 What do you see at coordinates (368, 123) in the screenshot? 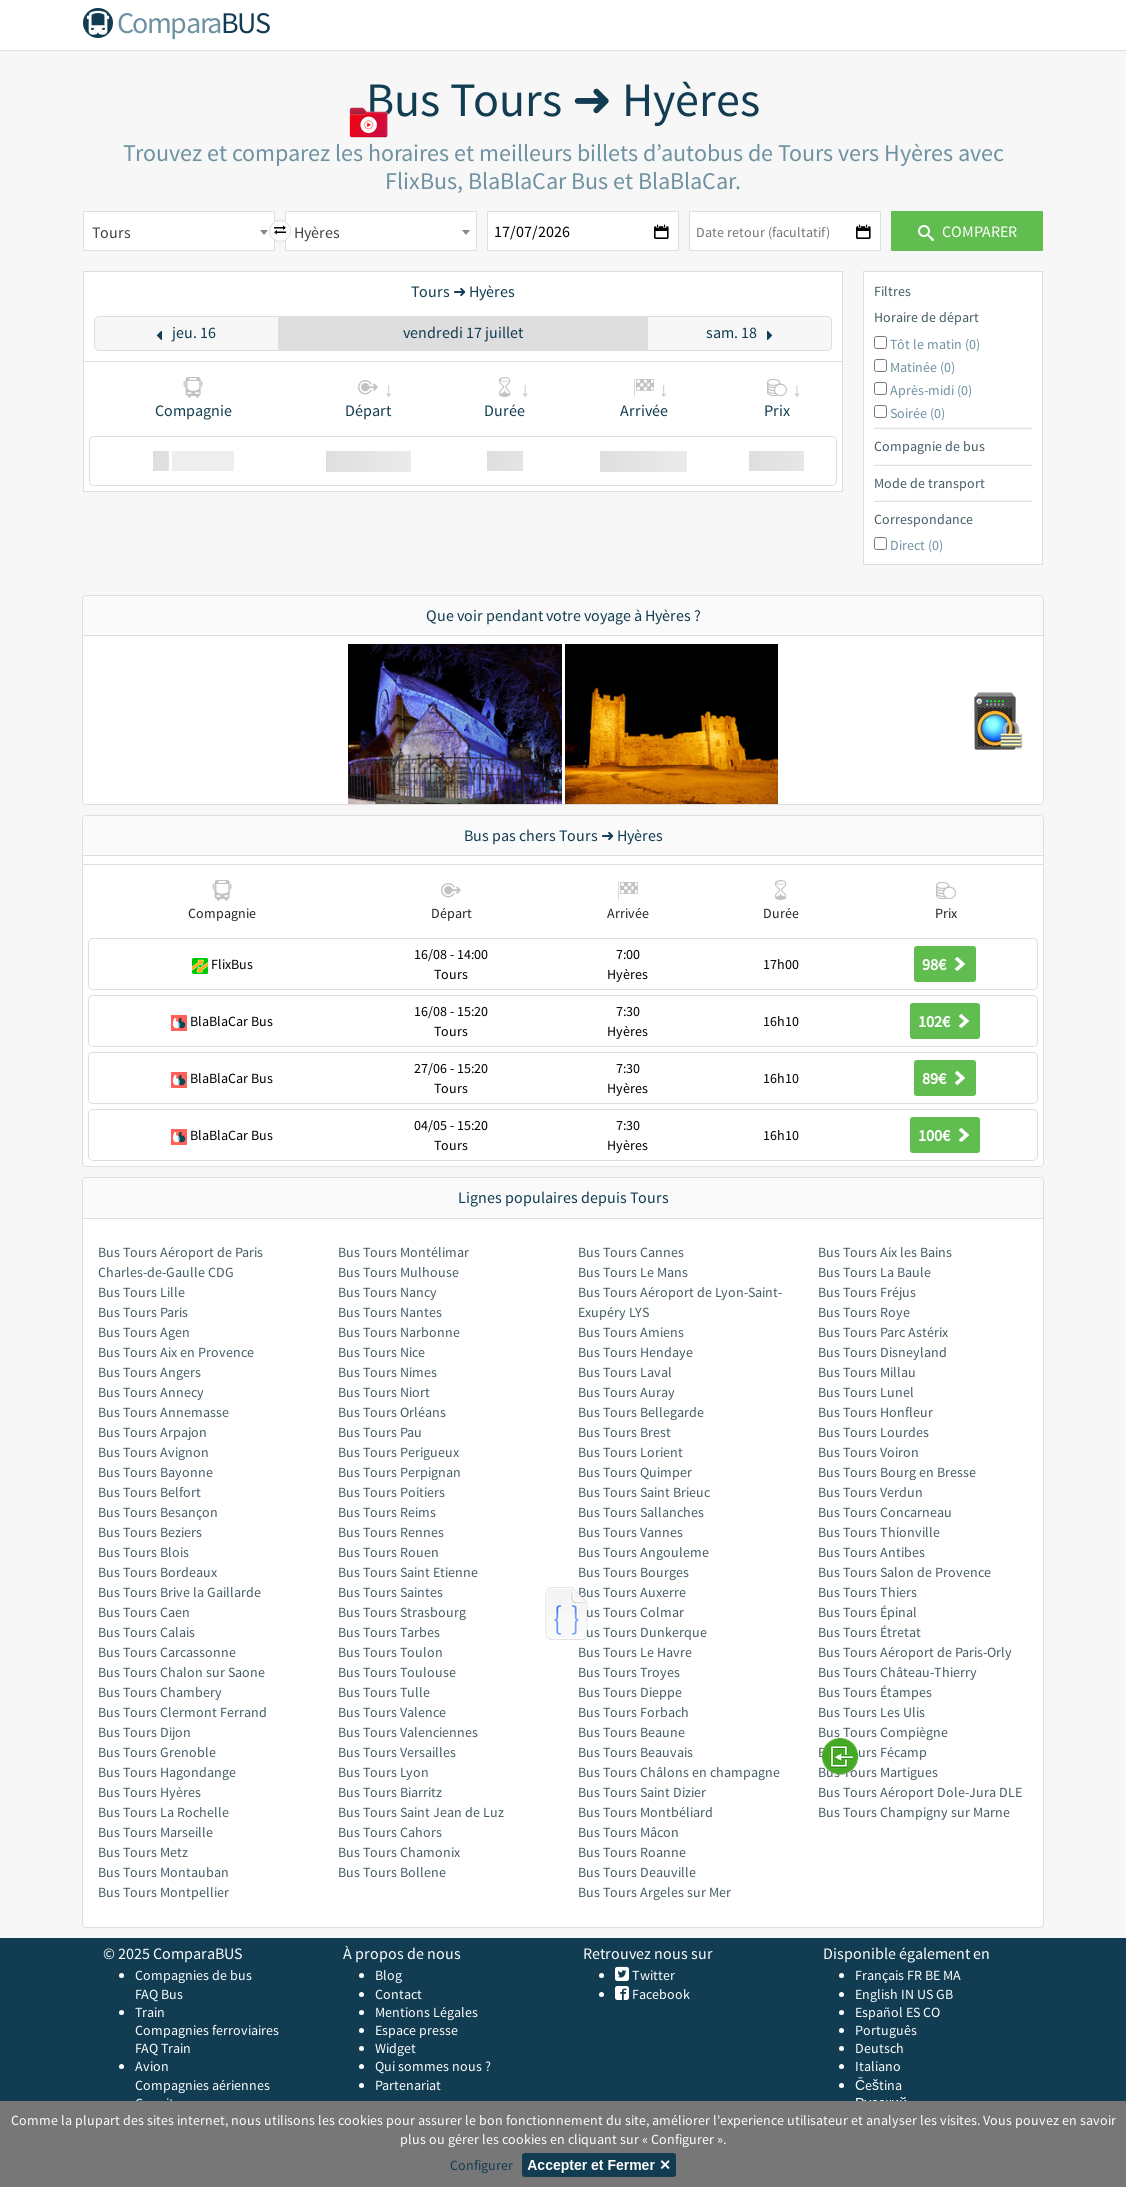
I see `open folder containing youtube music files` at bounding box center [368, 123].